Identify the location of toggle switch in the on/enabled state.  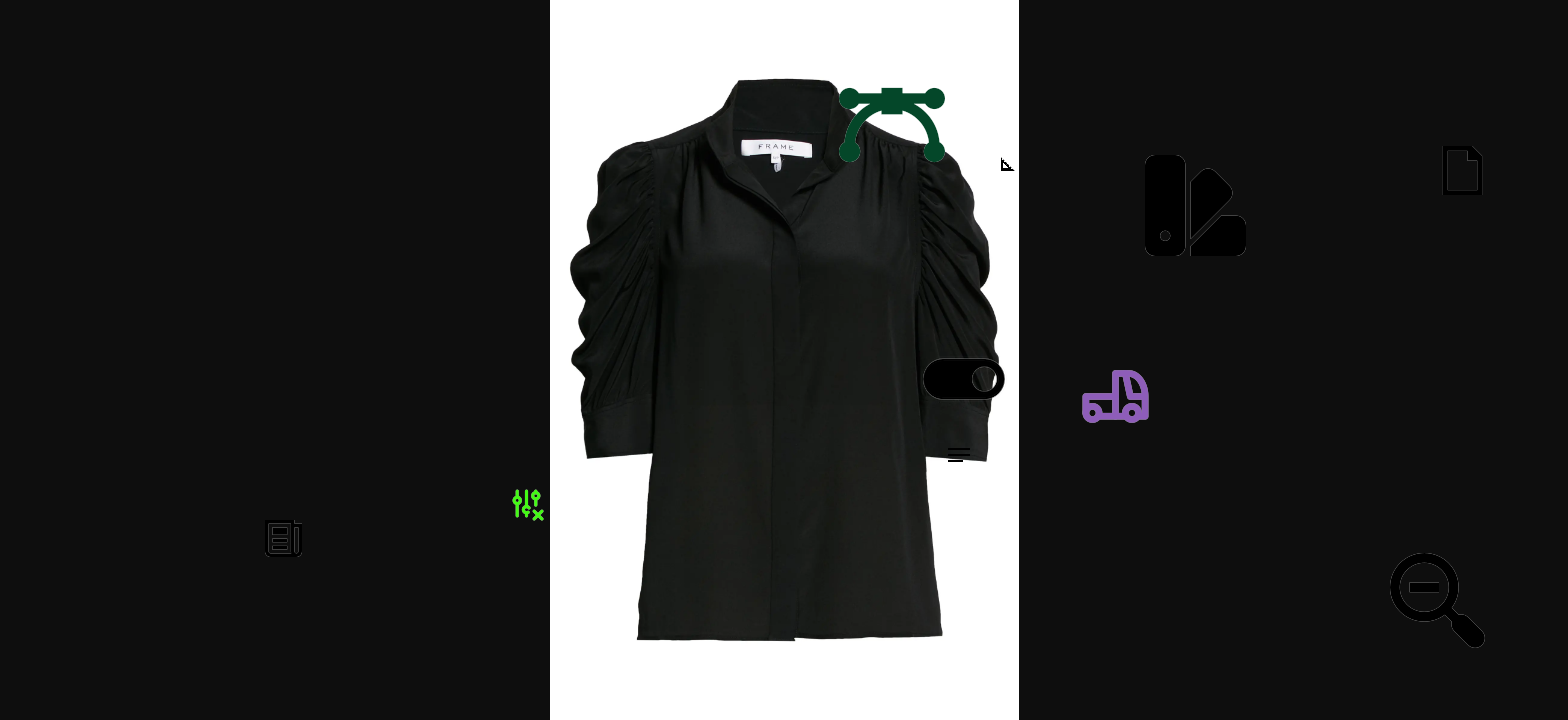
(964, 379).